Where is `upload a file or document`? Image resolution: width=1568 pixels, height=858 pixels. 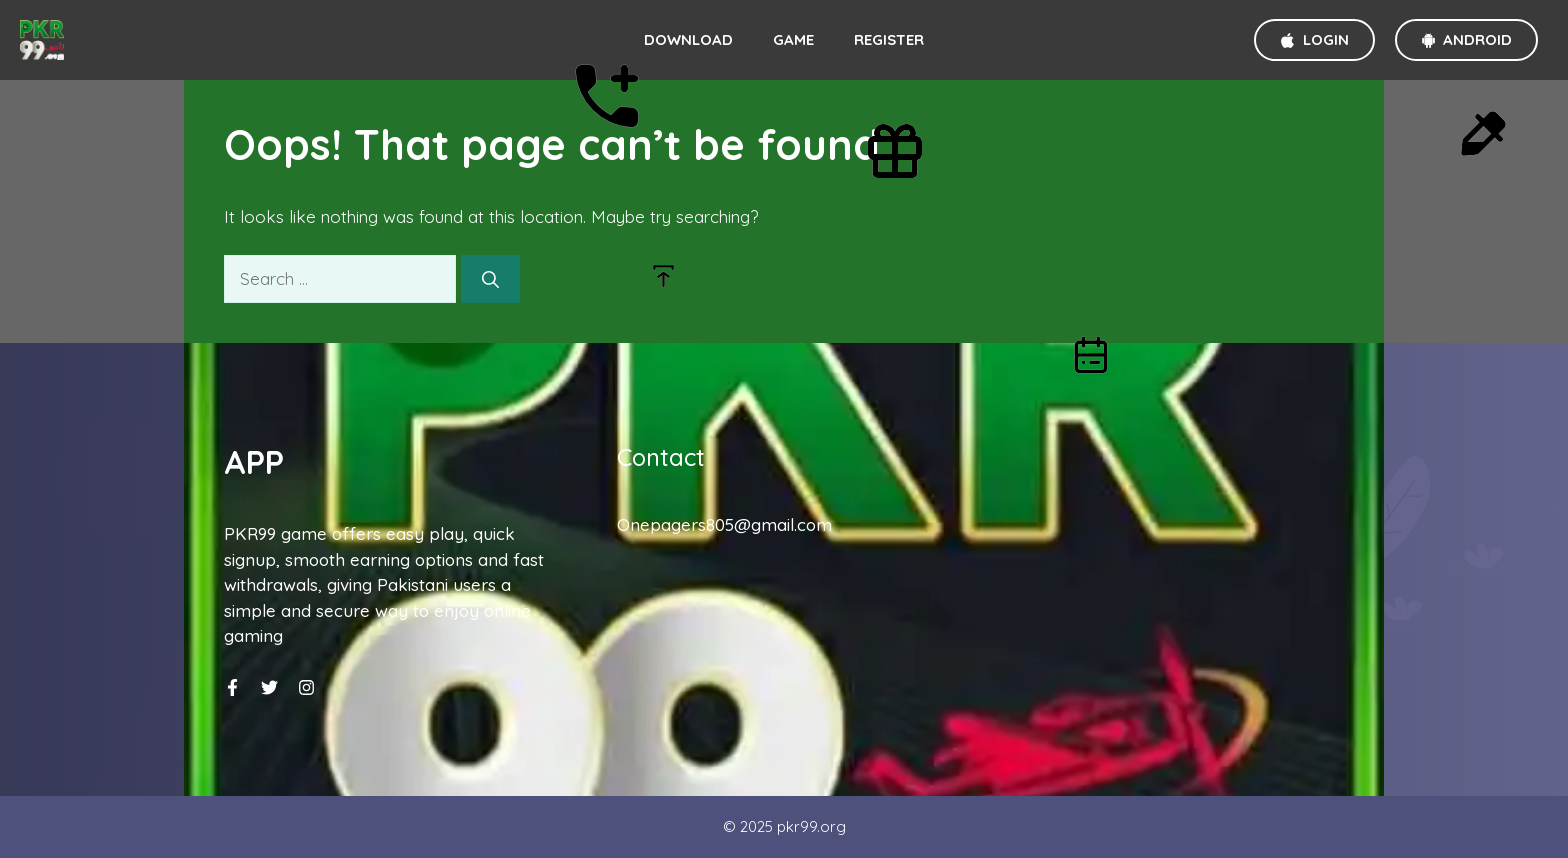 upload a file or document is located at coordinates (663, 275).